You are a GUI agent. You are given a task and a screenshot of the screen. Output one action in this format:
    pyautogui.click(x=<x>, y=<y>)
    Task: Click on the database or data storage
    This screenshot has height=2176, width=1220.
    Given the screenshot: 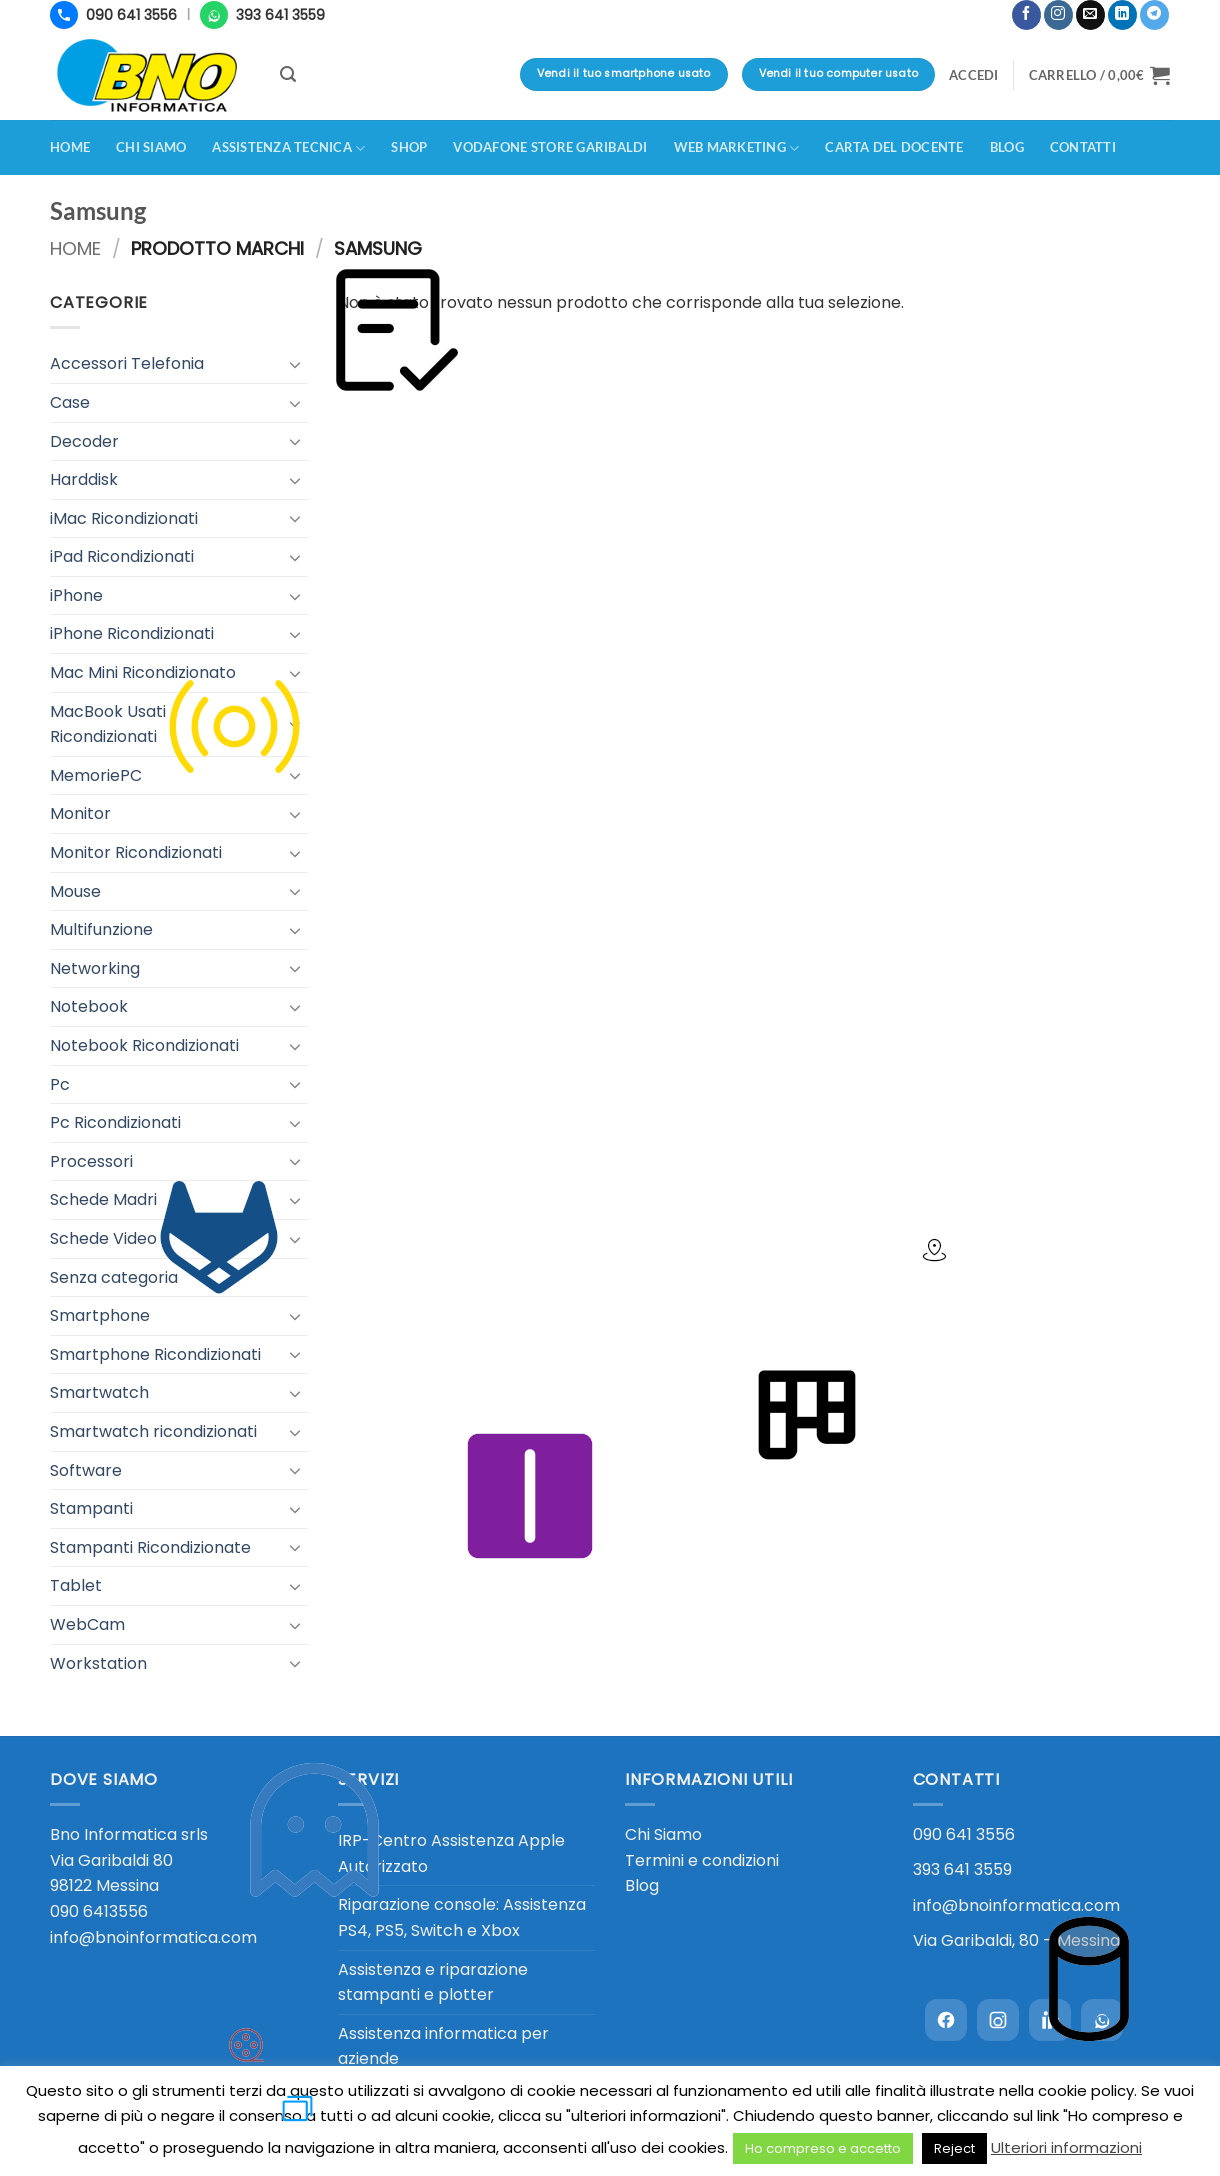 What is the action you would take?
    pyautogui.click(x=1089, y=1979)
    